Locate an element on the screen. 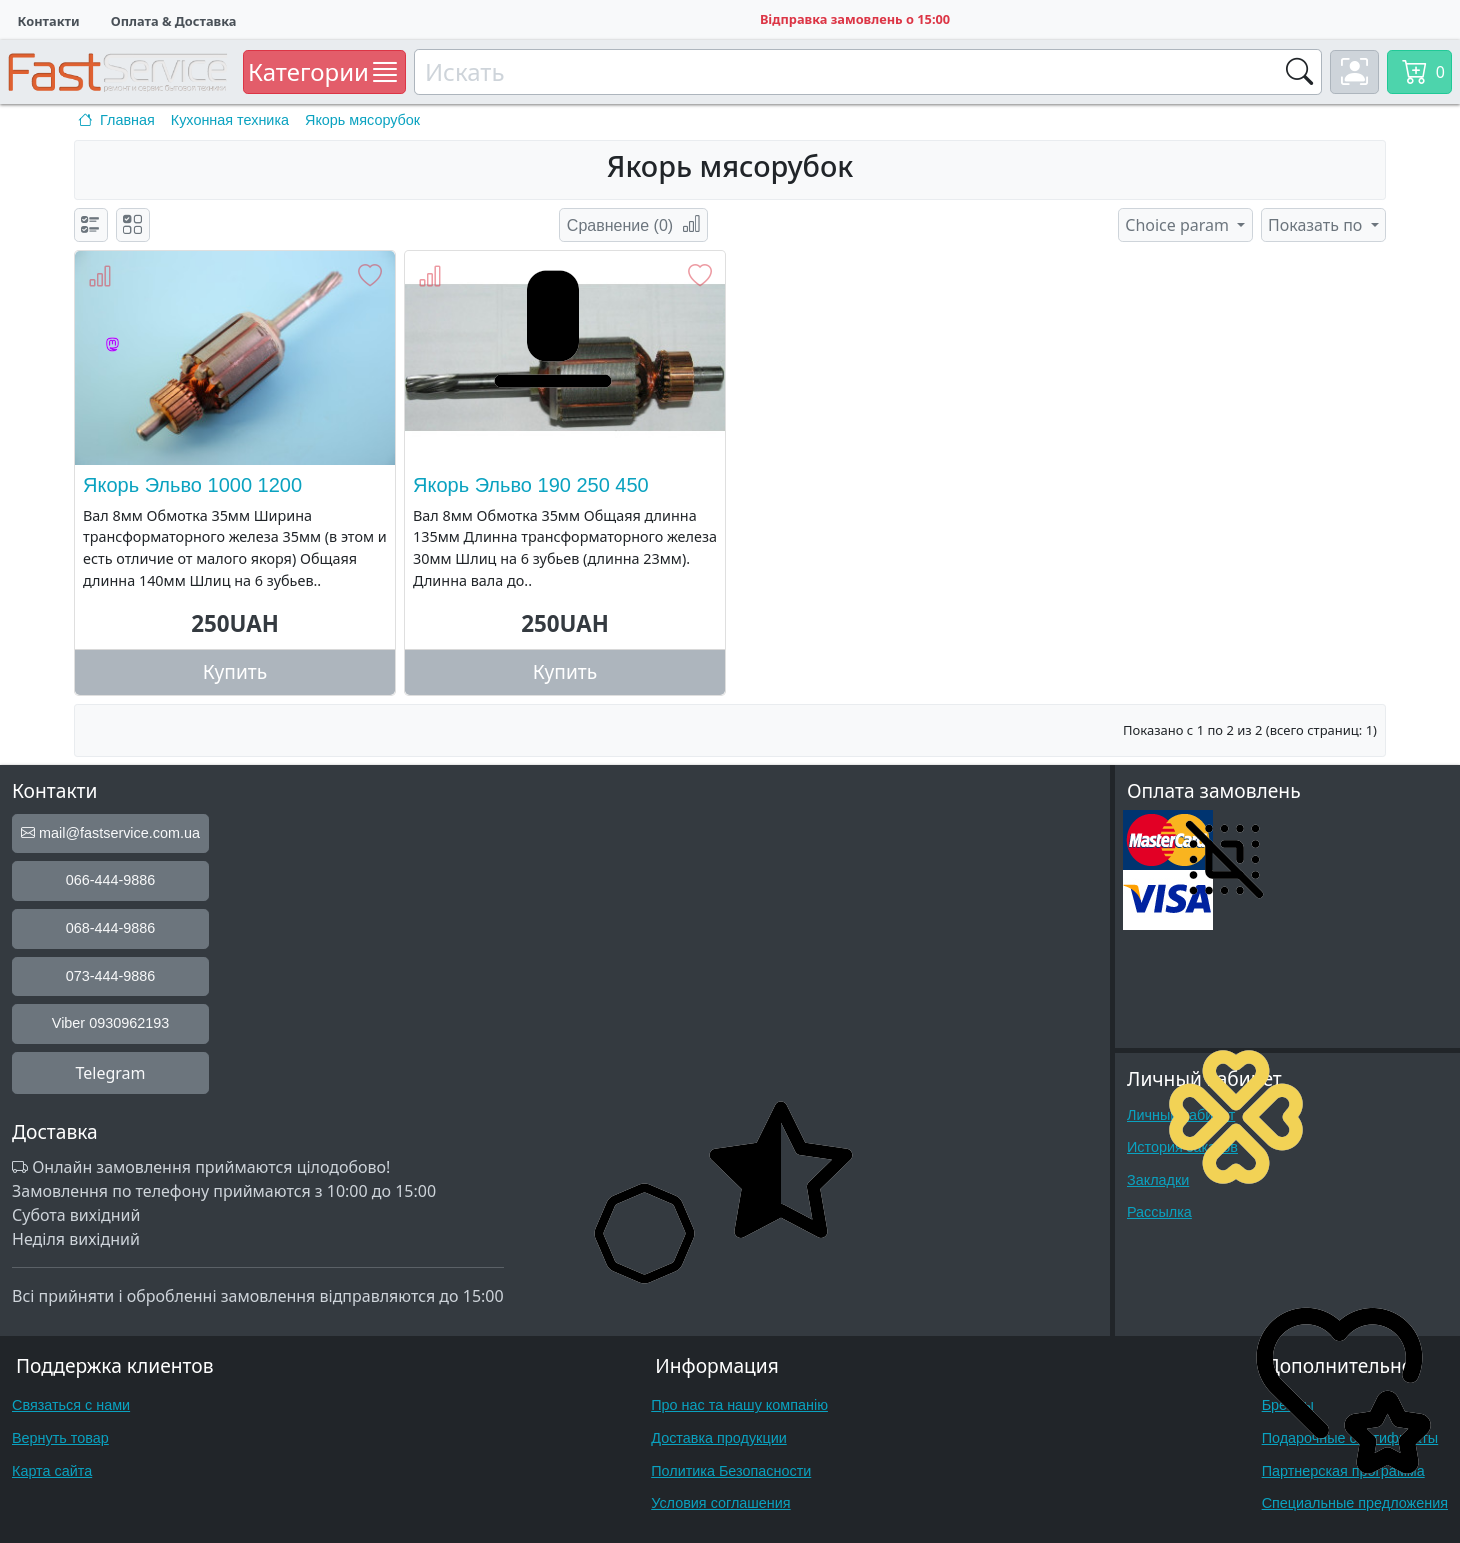 This screenshot has height=1543, width=1460. add item to favorites with priority rating is located at coordinates (1339, 1382).